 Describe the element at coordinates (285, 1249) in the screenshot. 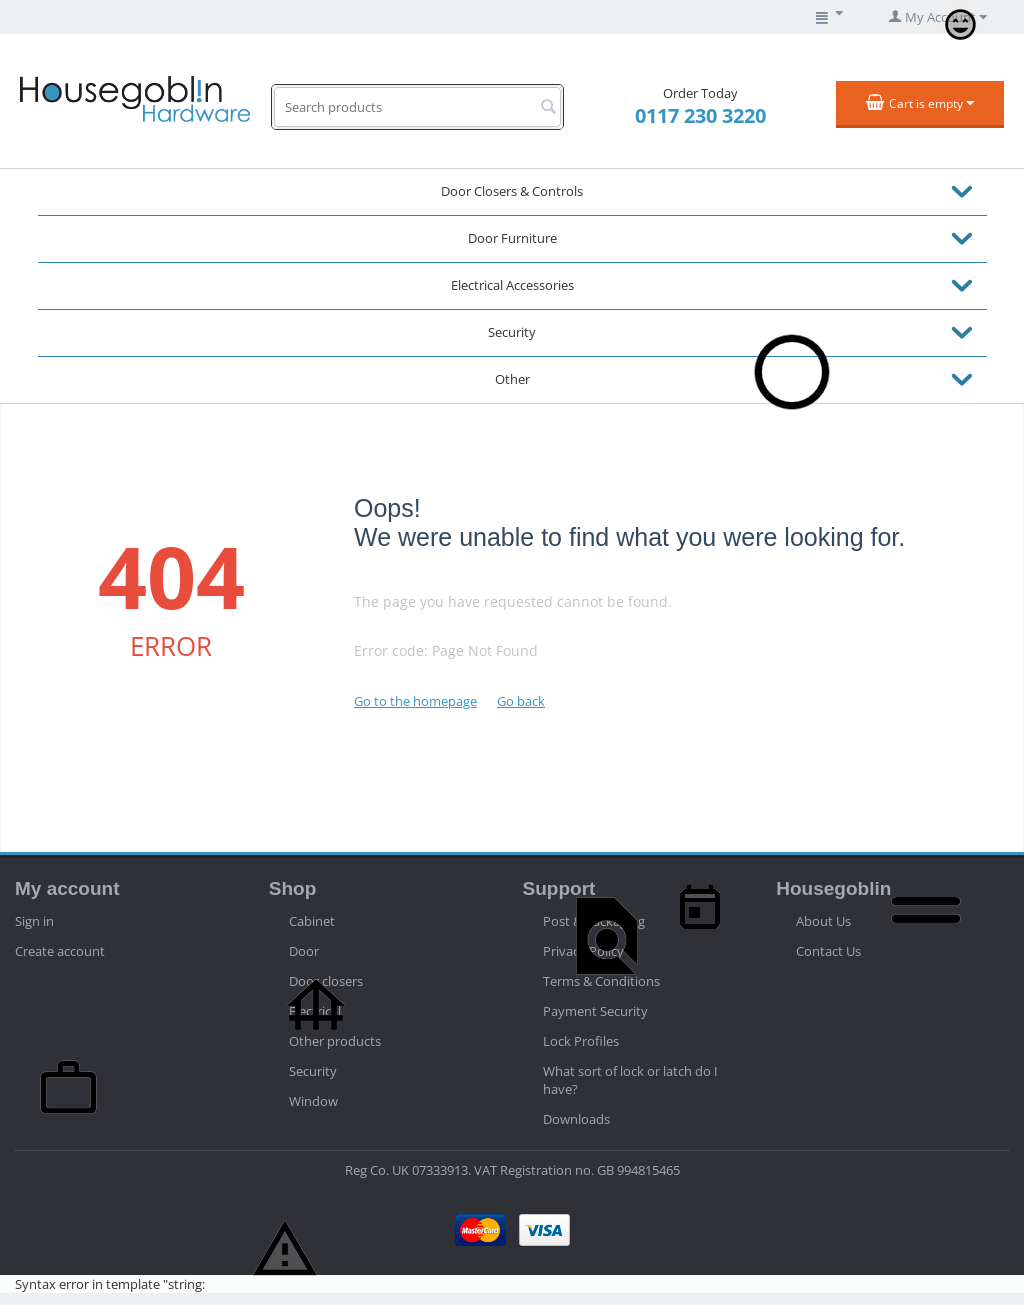

I see `indicates a warning or caution state` at that location.